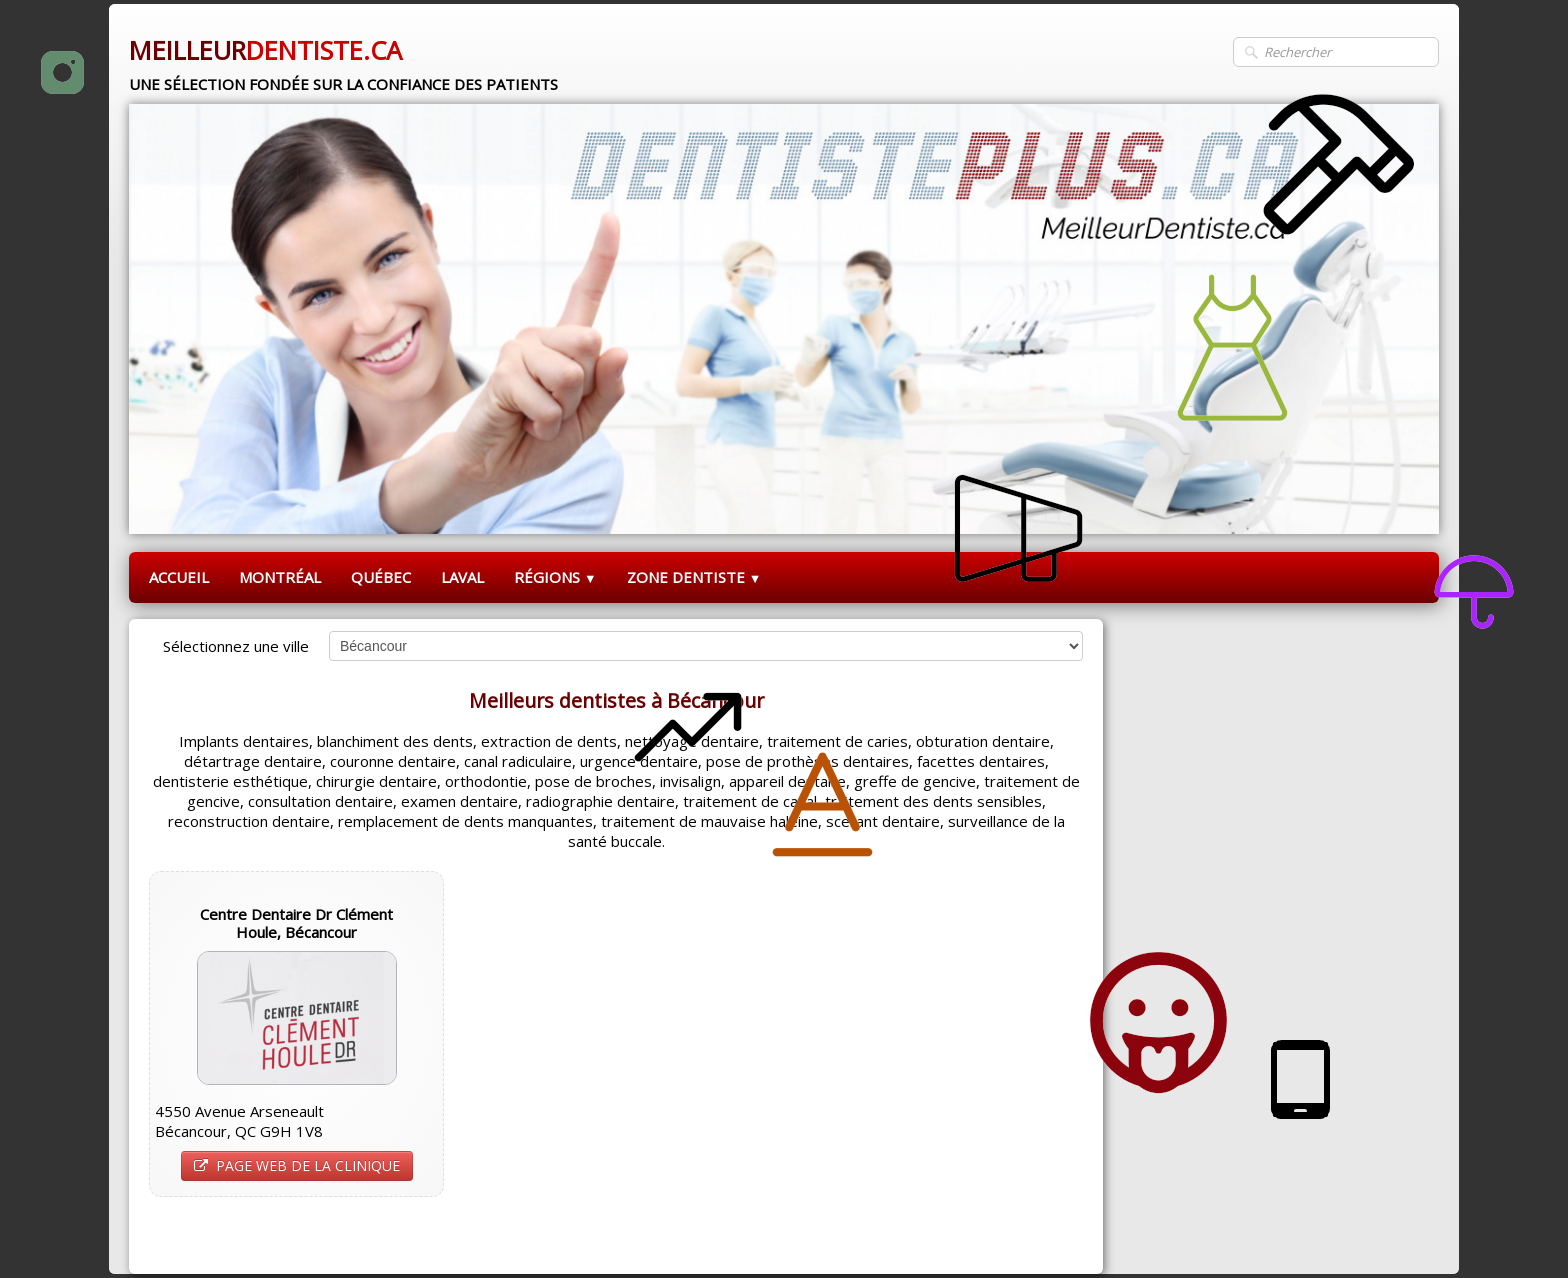  I want to click on make an announcement, so click(1013, 533).